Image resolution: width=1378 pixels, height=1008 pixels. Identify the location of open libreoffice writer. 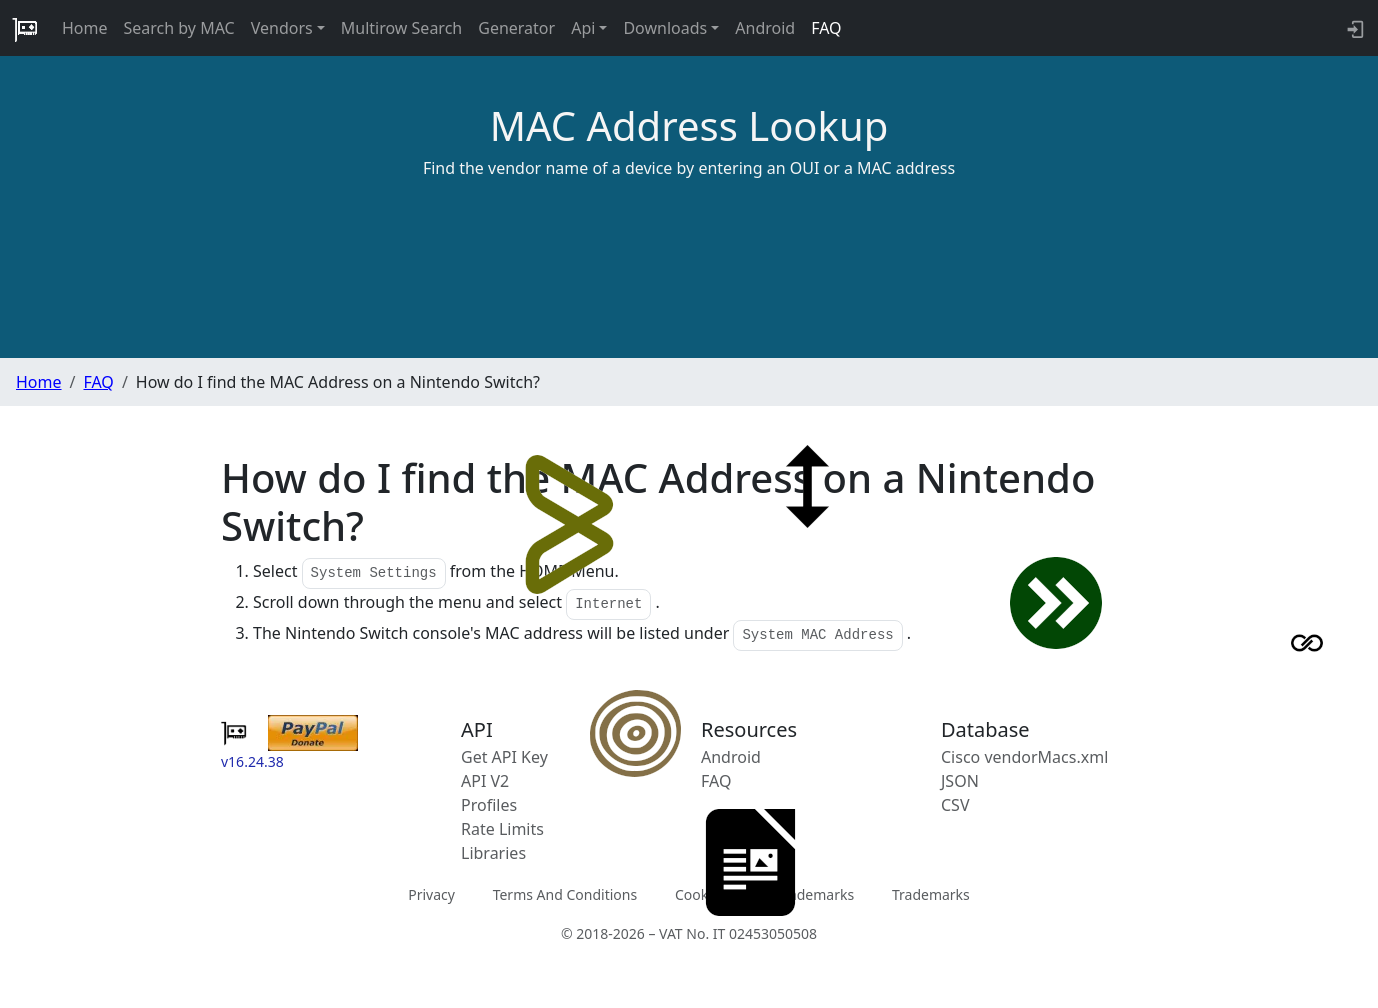
(750, 862).